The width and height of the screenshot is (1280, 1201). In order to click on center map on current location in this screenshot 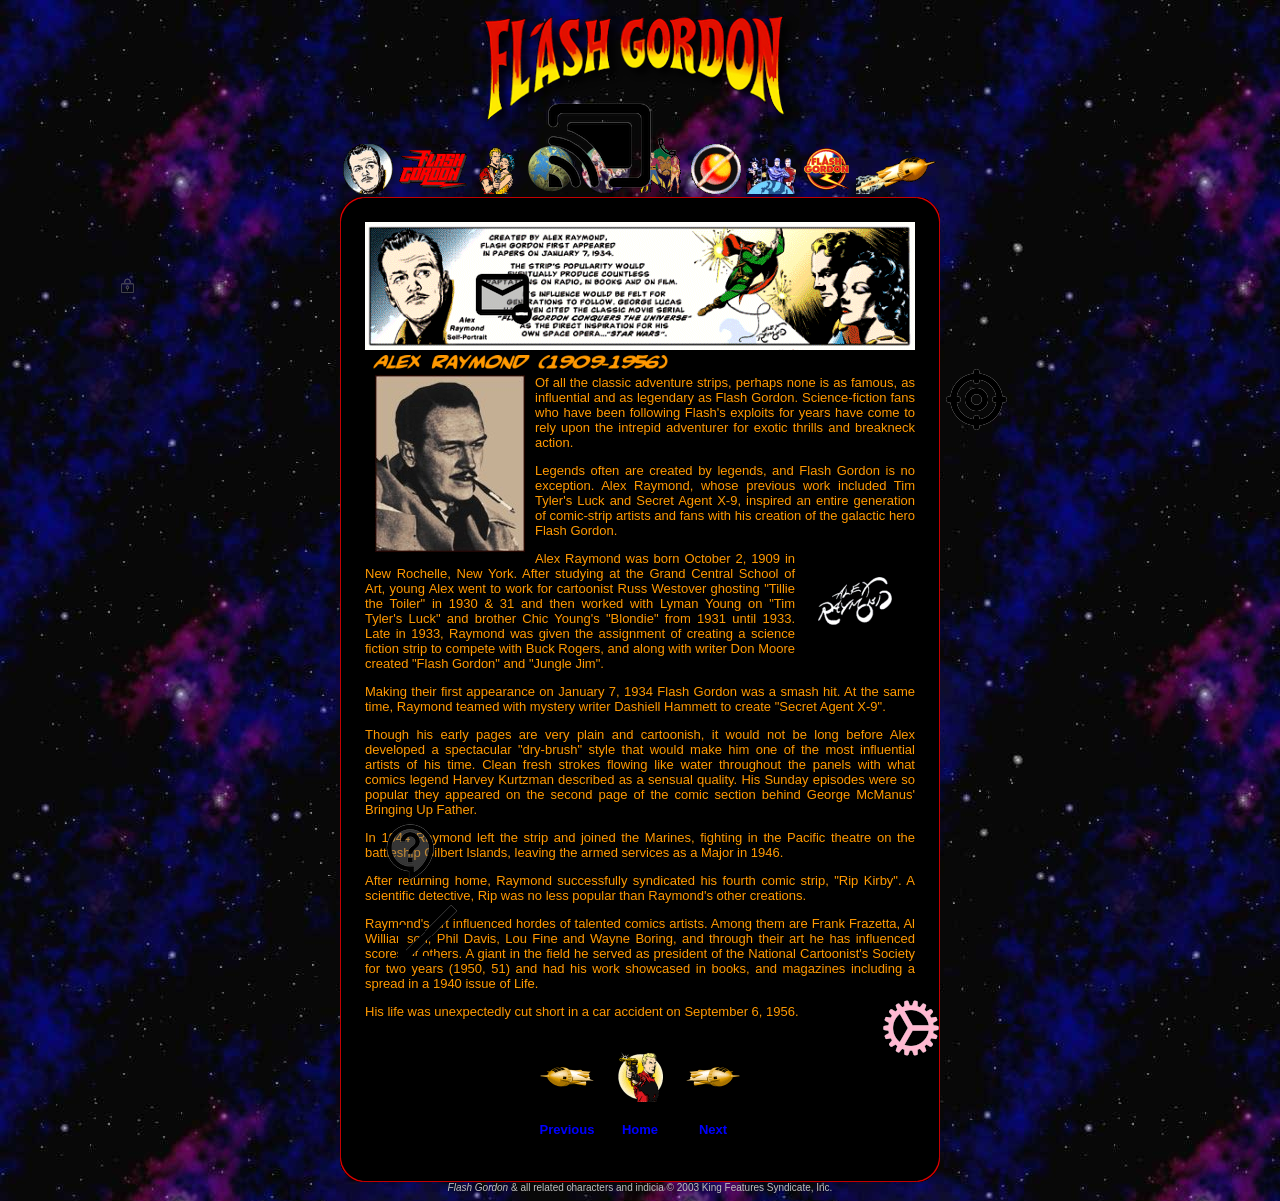, I will do `click(976, 399)`.